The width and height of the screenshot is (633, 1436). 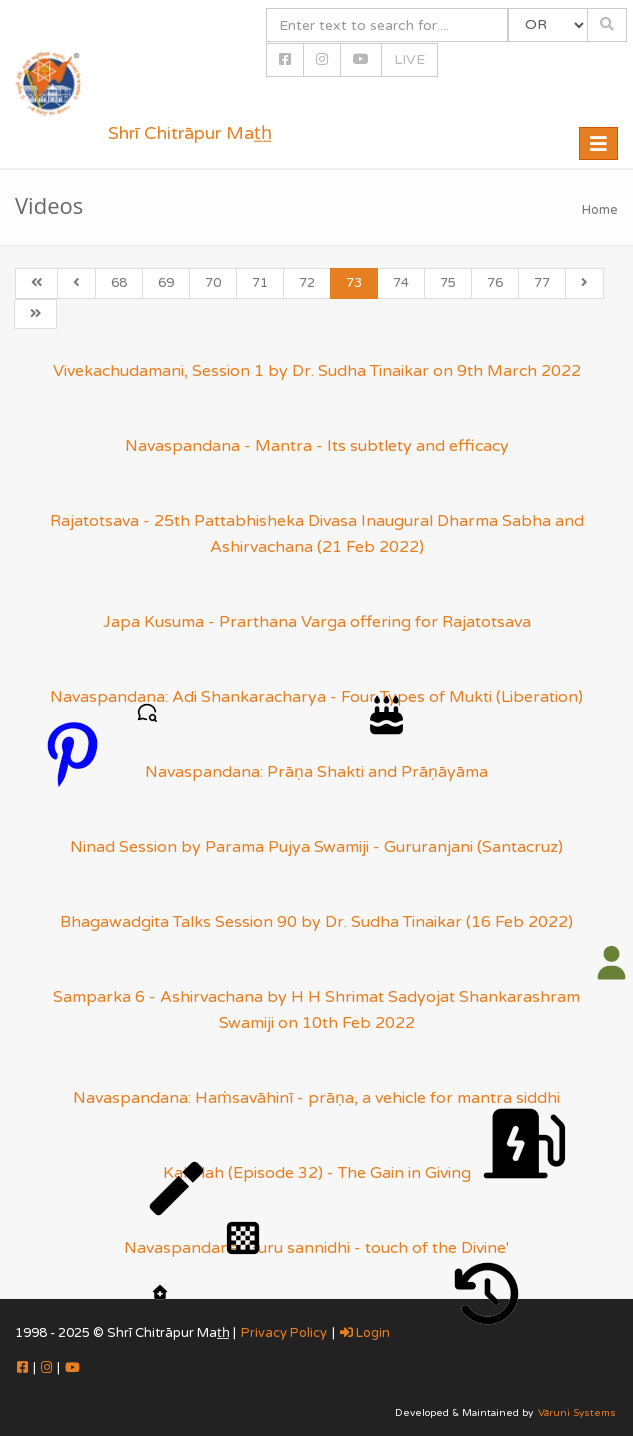 What do you see at coordinates (243, 1238) in the screenshot?
I see `play chess or board games` at bounding box center [243, 1238].